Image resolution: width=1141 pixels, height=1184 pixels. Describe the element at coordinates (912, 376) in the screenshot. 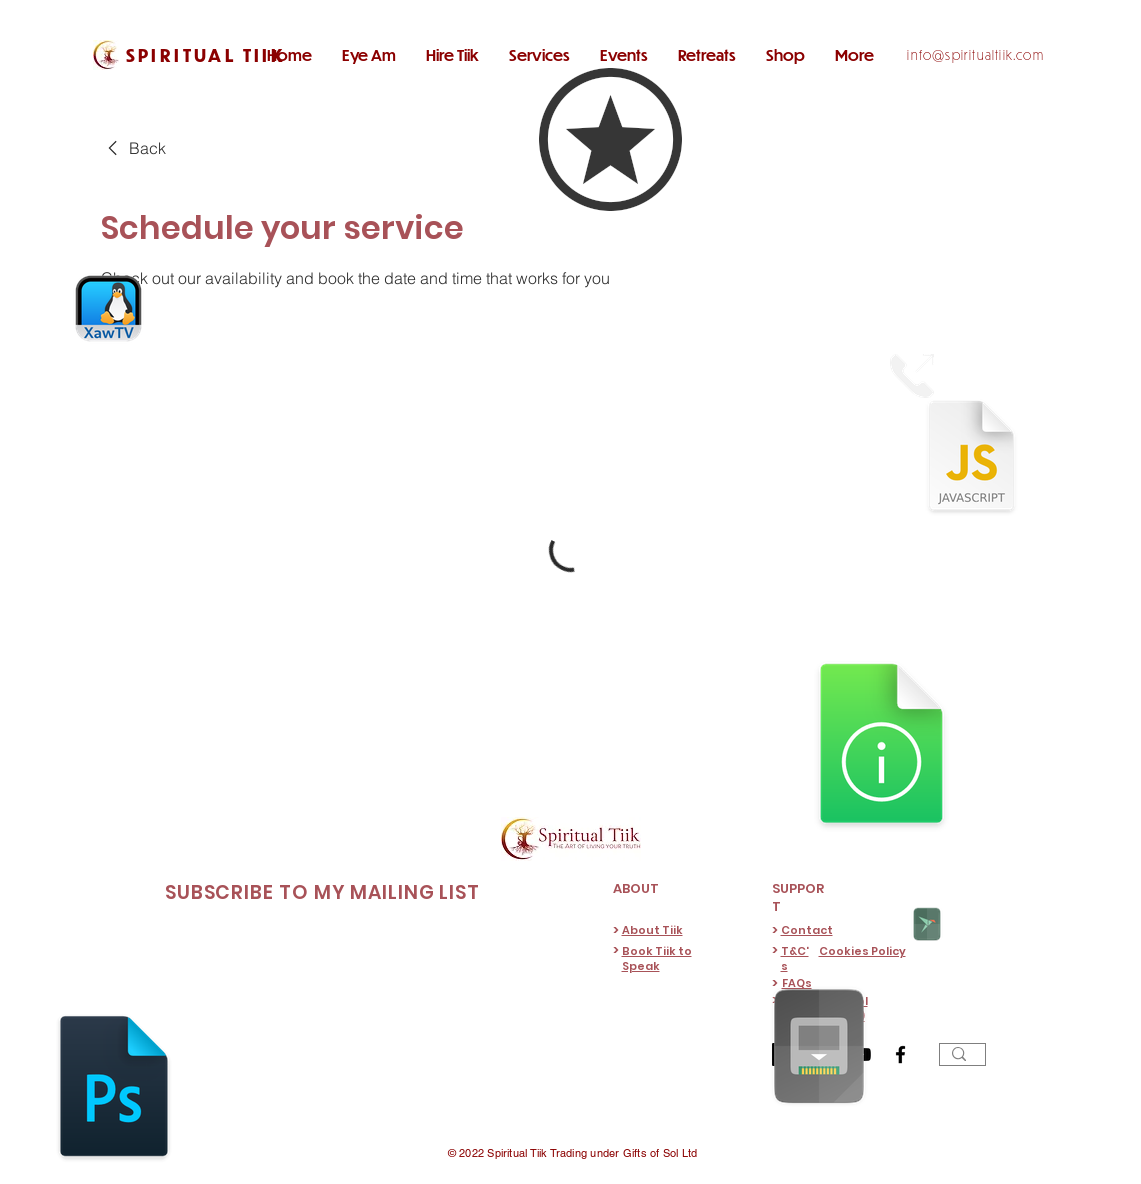

I see `indicates an outgoing call was made` at that location.